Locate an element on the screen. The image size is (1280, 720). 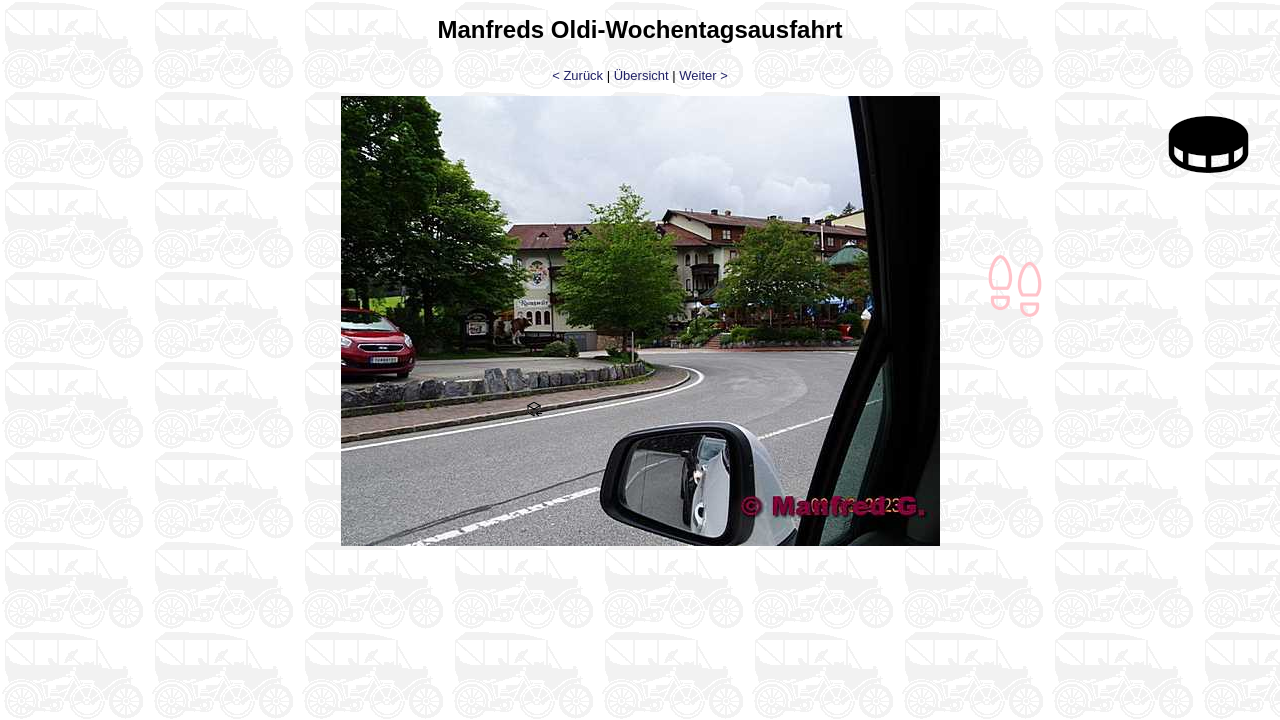
import a package or module is located at coordinates (534, 409).